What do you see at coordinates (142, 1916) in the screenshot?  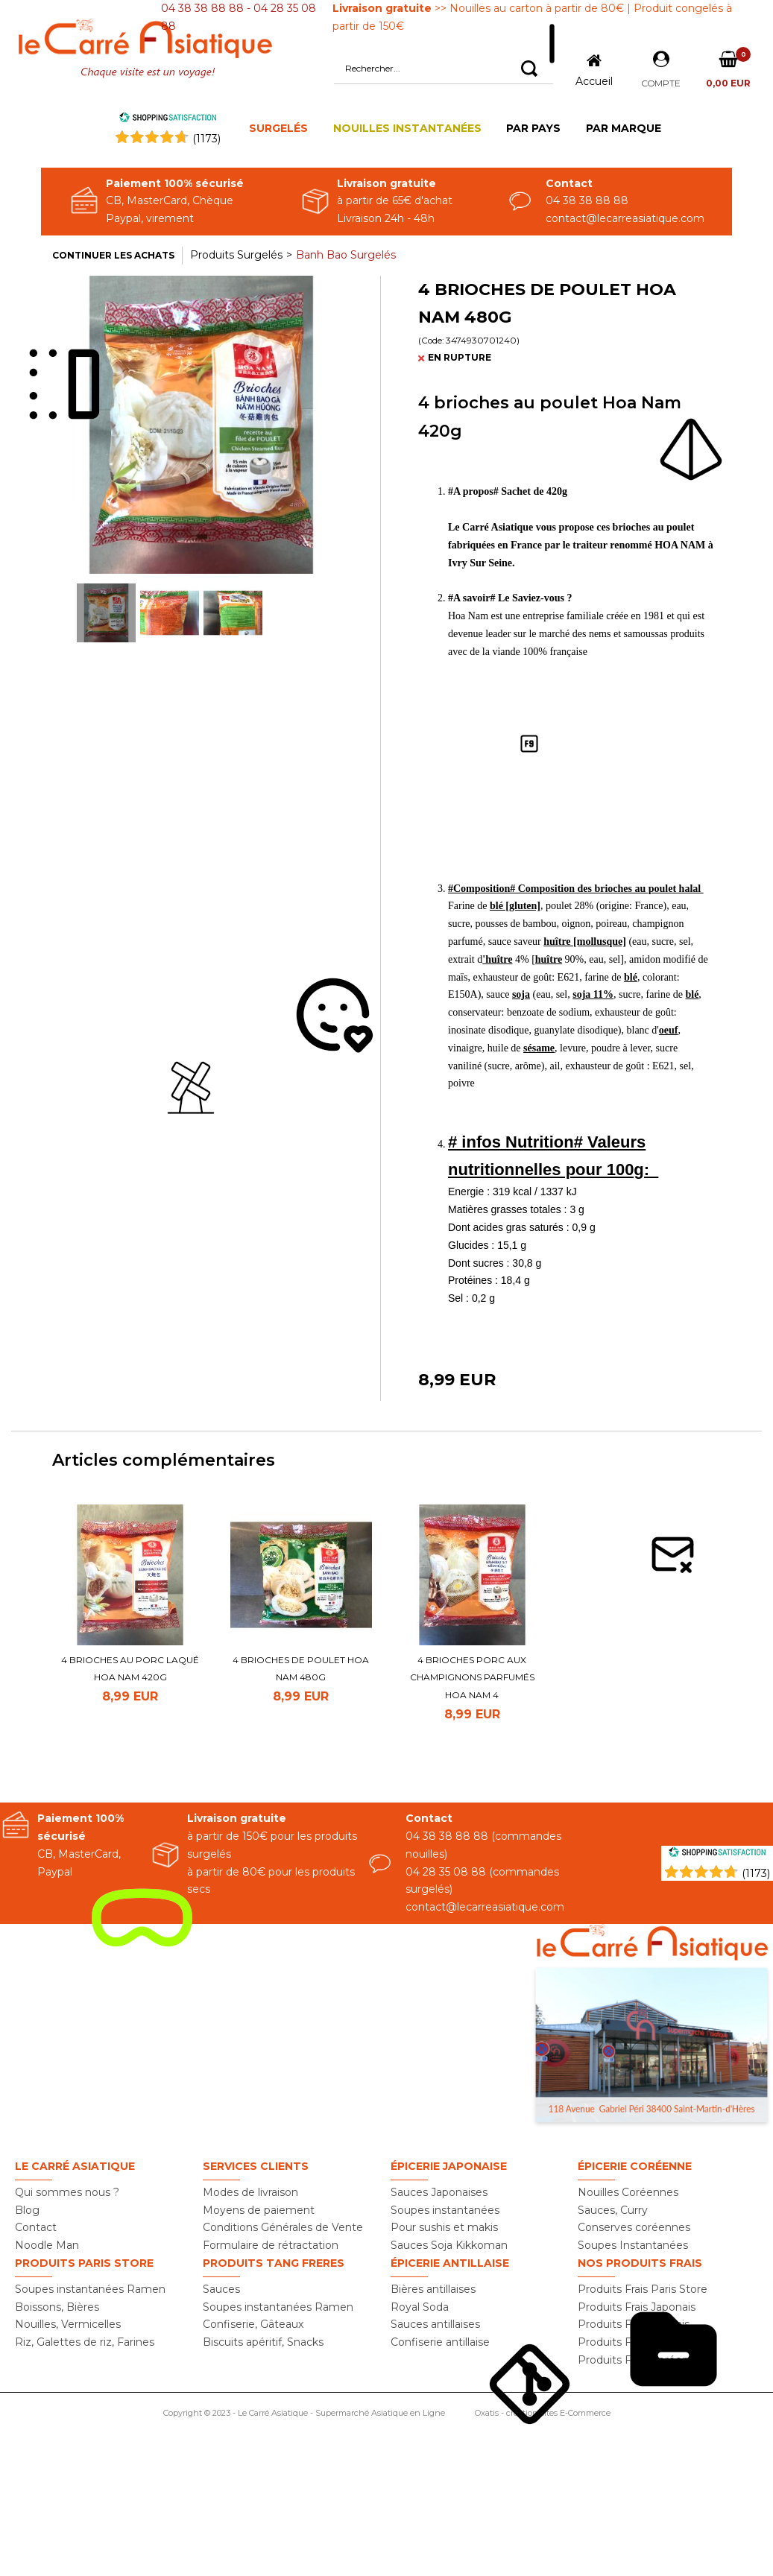 I see `access apple vision pro settings` at bounding box center [142, 1916].